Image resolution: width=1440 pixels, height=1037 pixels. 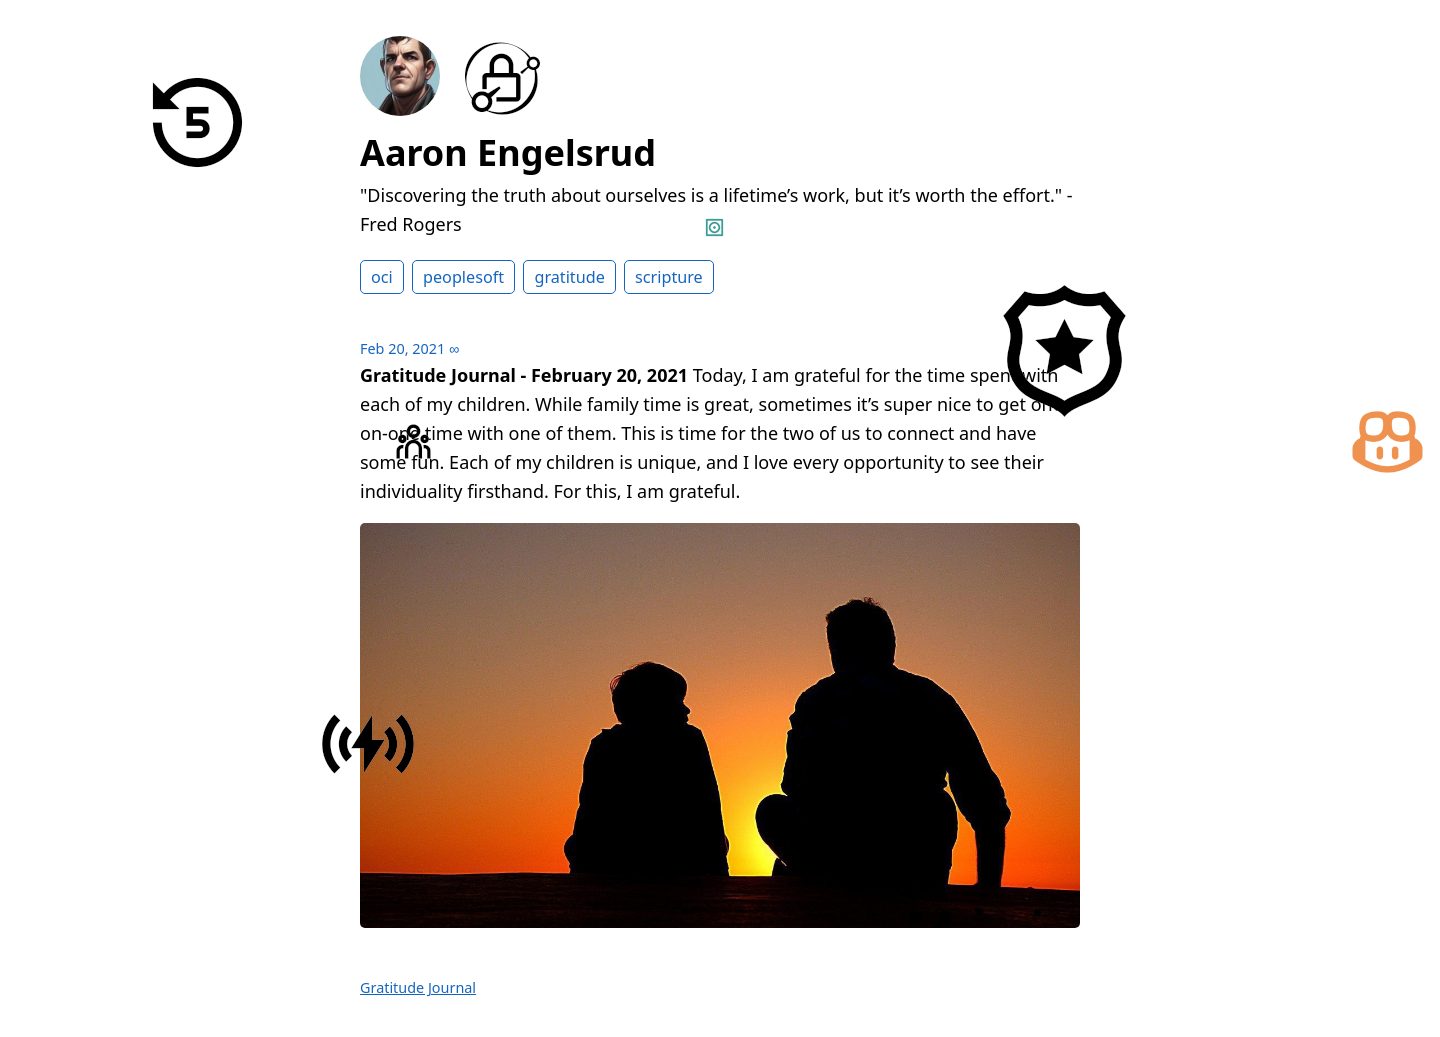 I want to click on indicates law enforcement or official authority, so click(x=1064, y=349).